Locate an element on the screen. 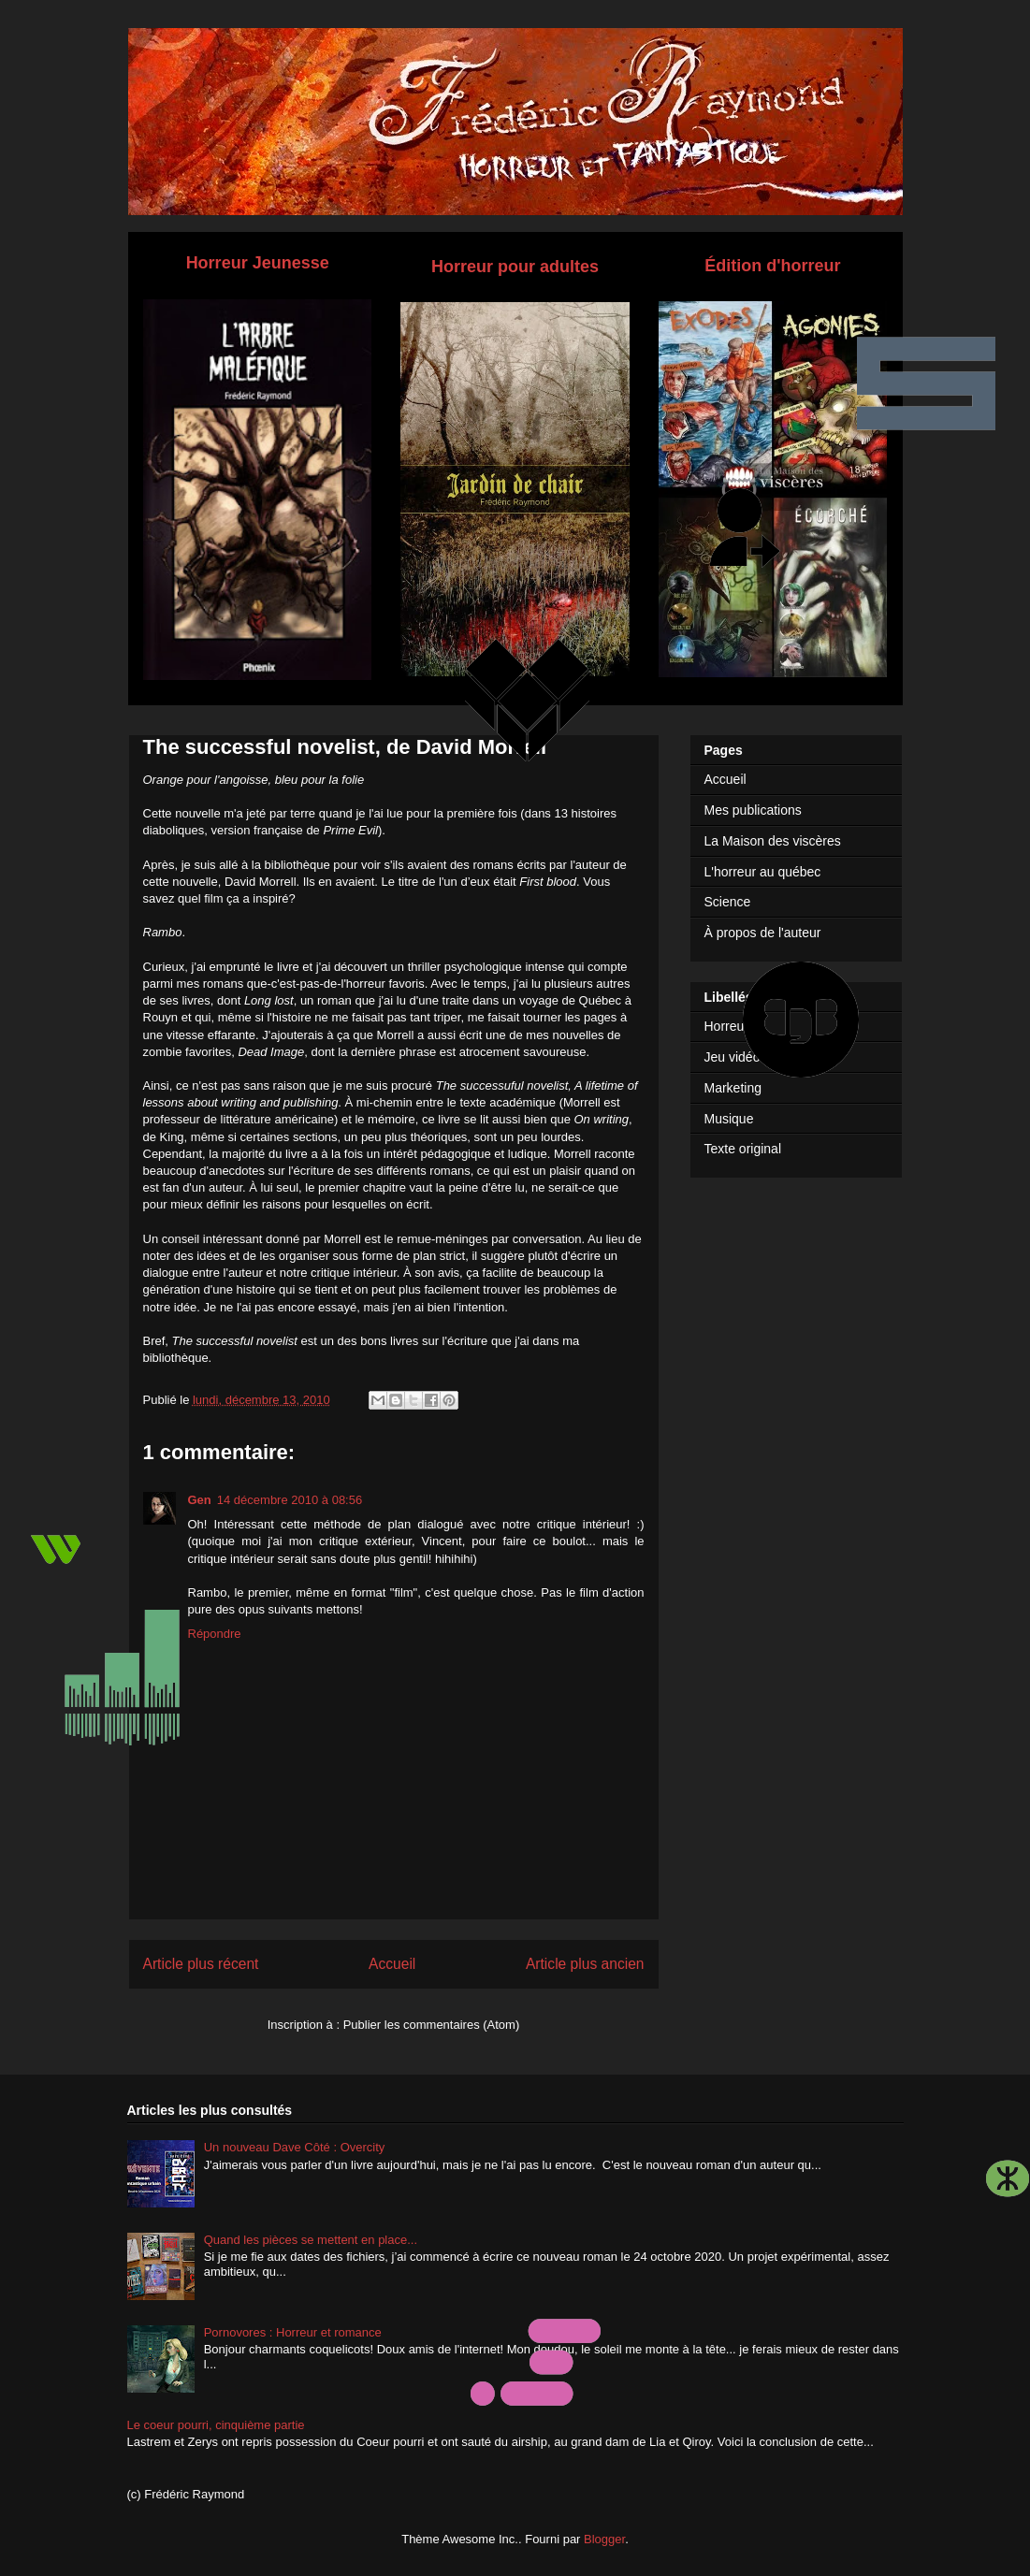  western union logo is located at coordinates (55, 1549).